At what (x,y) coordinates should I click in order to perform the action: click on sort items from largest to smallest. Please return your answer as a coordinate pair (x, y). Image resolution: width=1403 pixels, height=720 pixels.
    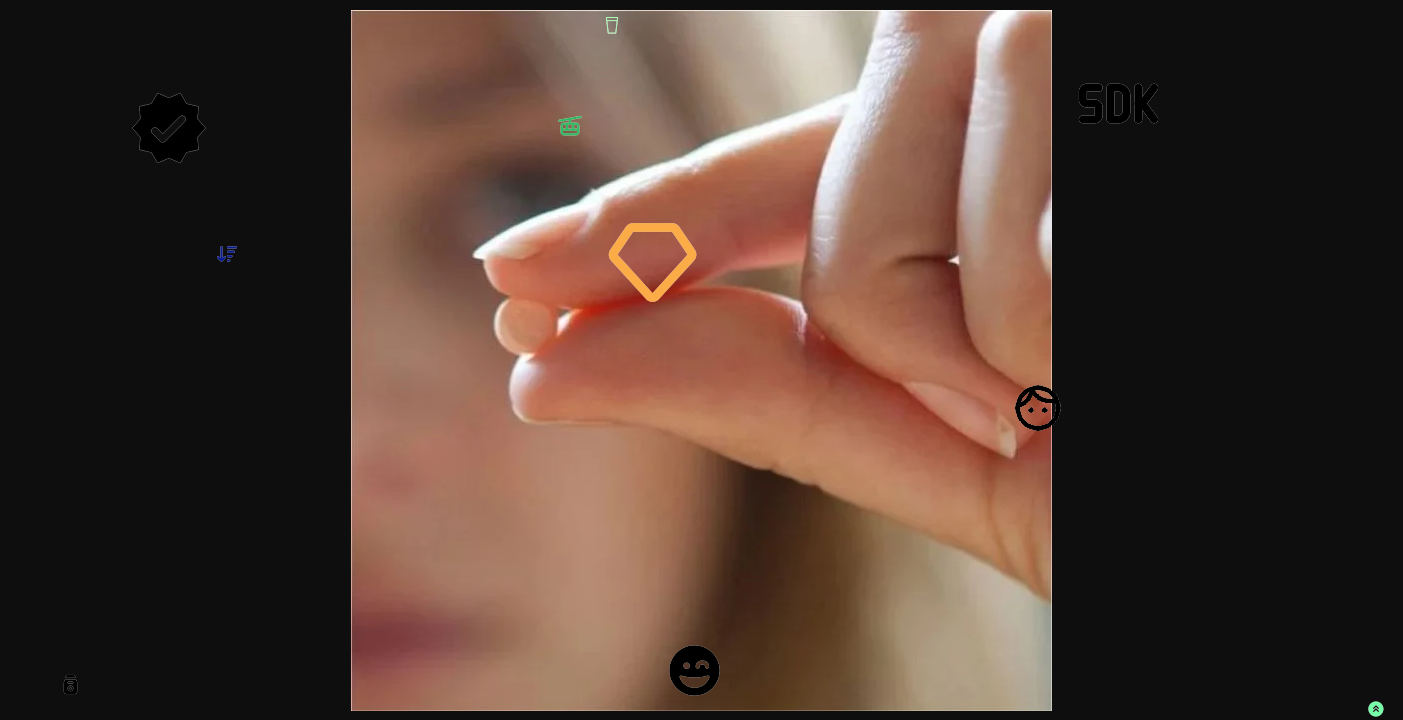
    Looking at the image, I should click on (227, 254).